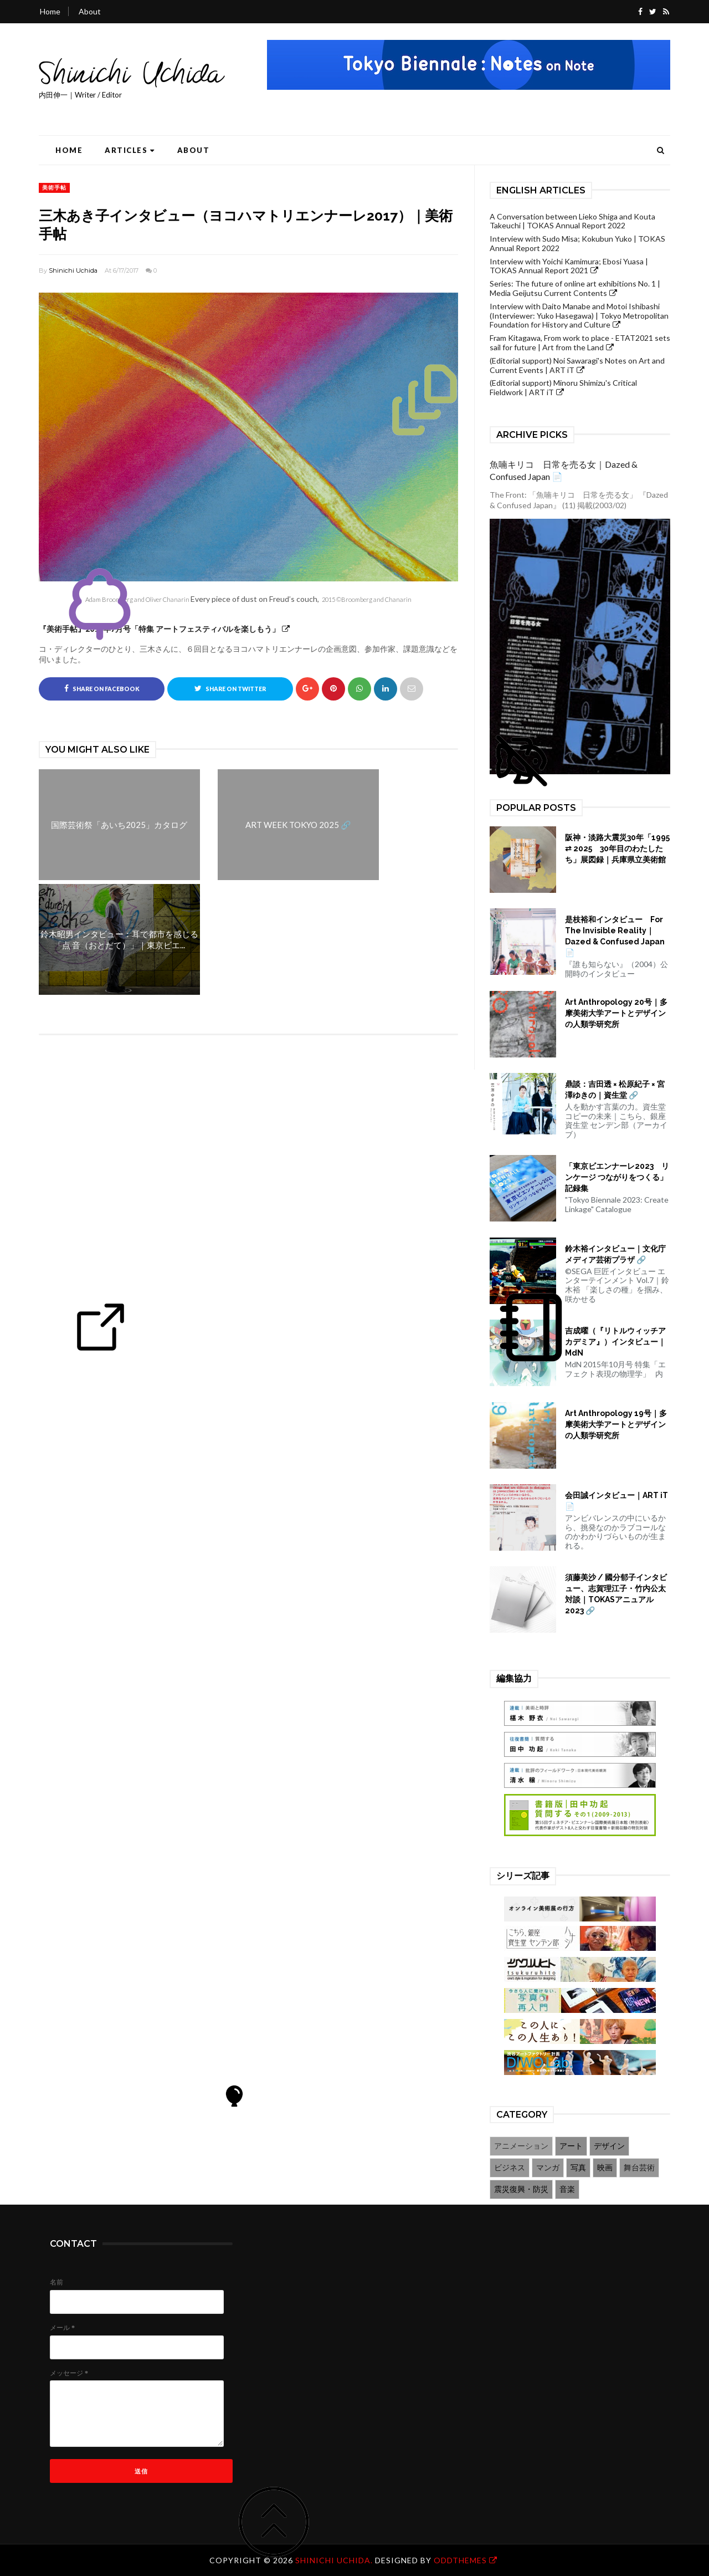 This screenshot has height=2576, width=709. What do you see at coordinates (234, 2096) in the screenshot?
I see `view celebration or birthday events` at bounding box center [234, 2096].